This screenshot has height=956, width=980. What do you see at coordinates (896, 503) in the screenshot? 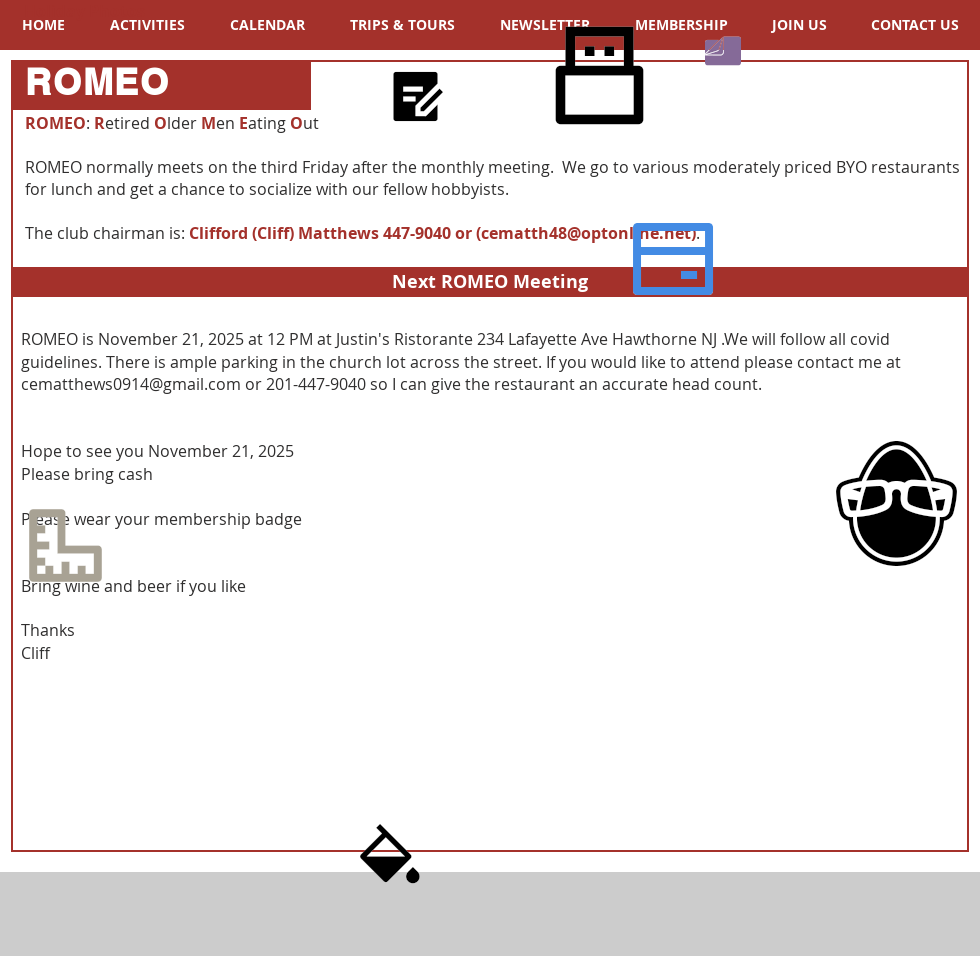
I see `egghead.io logo - access web development tutorials and courses` at bounding box center [896, 503].